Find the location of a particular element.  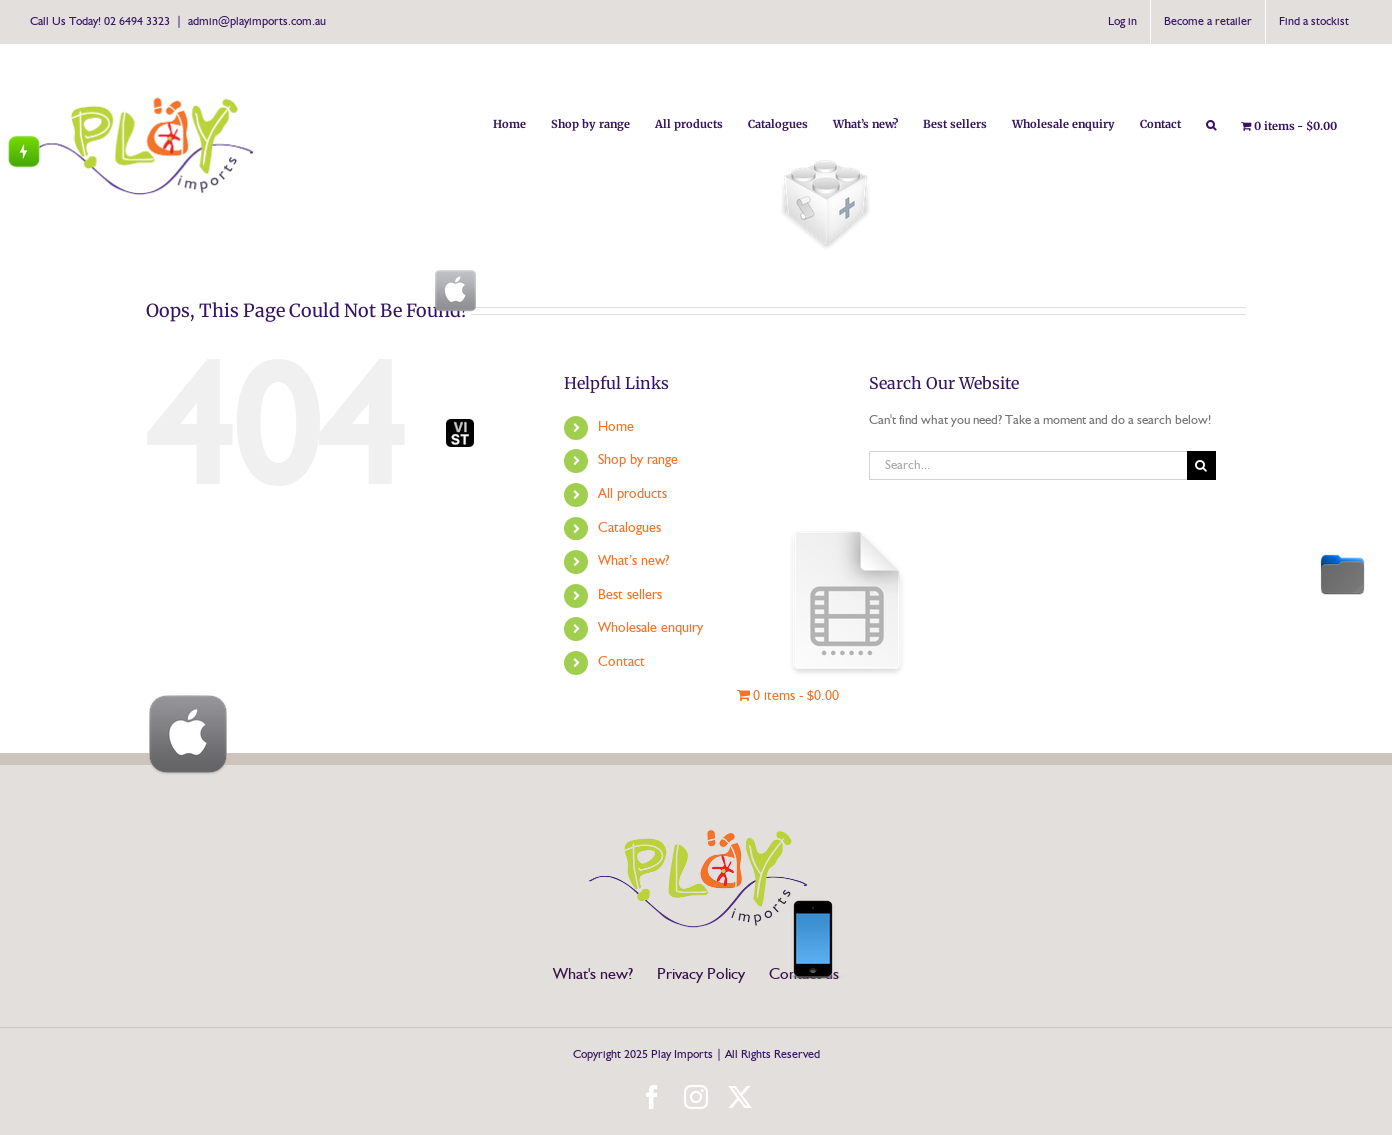

an srt subtitle file is located at coordinates (847, 603).